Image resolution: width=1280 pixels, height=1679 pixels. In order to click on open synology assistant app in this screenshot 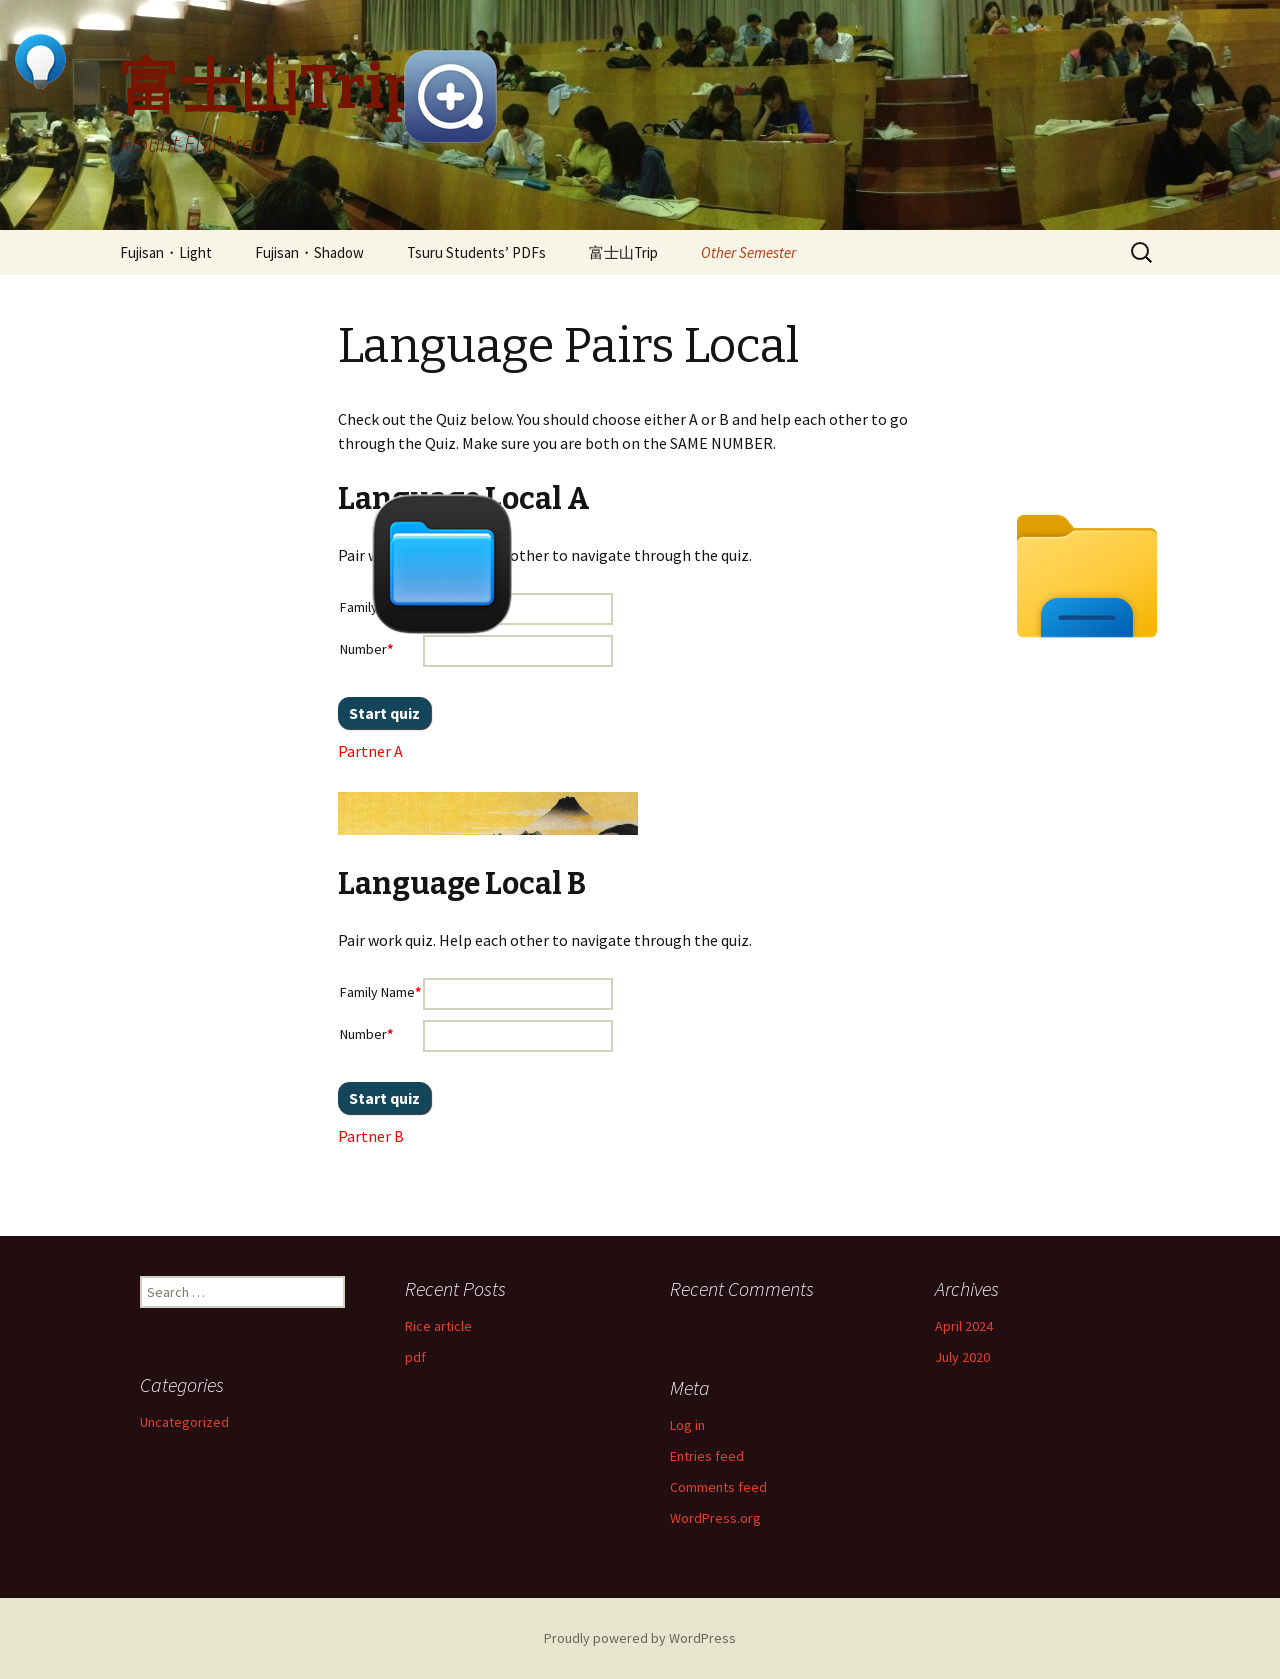, I will do `click(450, 96)`.